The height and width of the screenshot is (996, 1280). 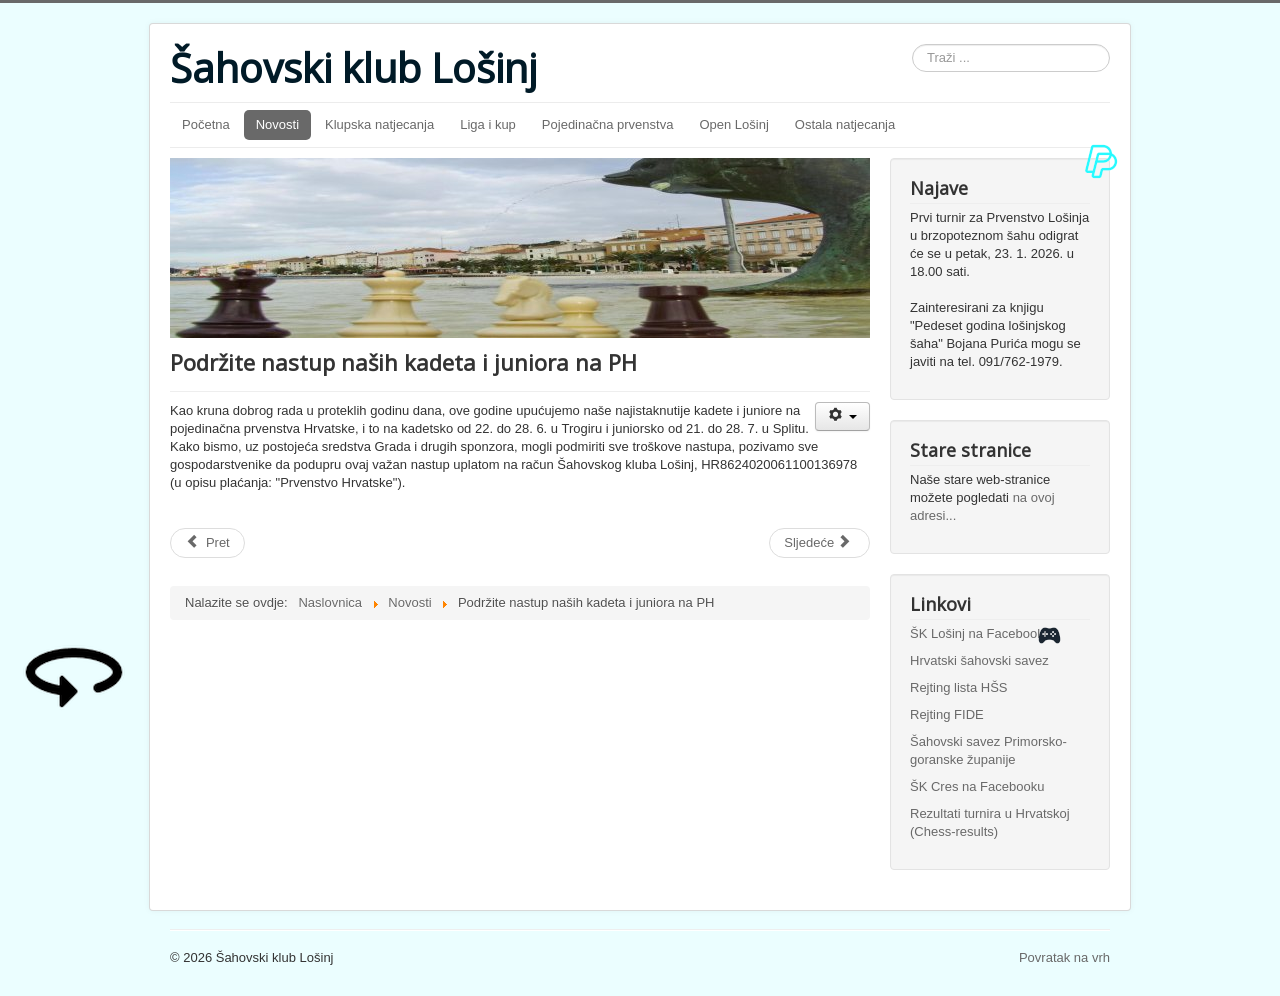 I want to click on pay with PayPal, so click(x=1100, y=161).